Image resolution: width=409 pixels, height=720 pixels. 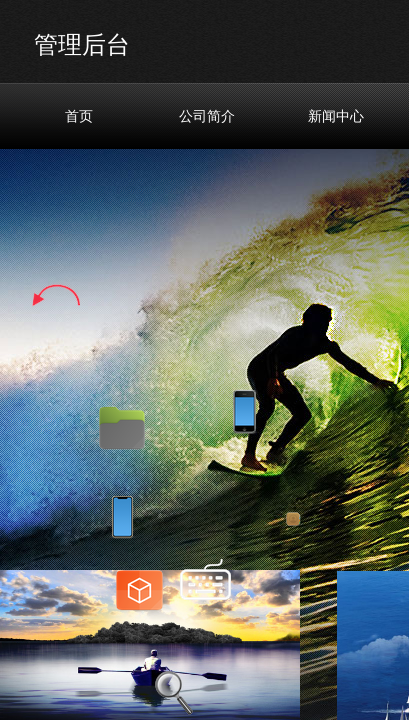 I want to click on open a 3D model file, so click(x=139, y=588).